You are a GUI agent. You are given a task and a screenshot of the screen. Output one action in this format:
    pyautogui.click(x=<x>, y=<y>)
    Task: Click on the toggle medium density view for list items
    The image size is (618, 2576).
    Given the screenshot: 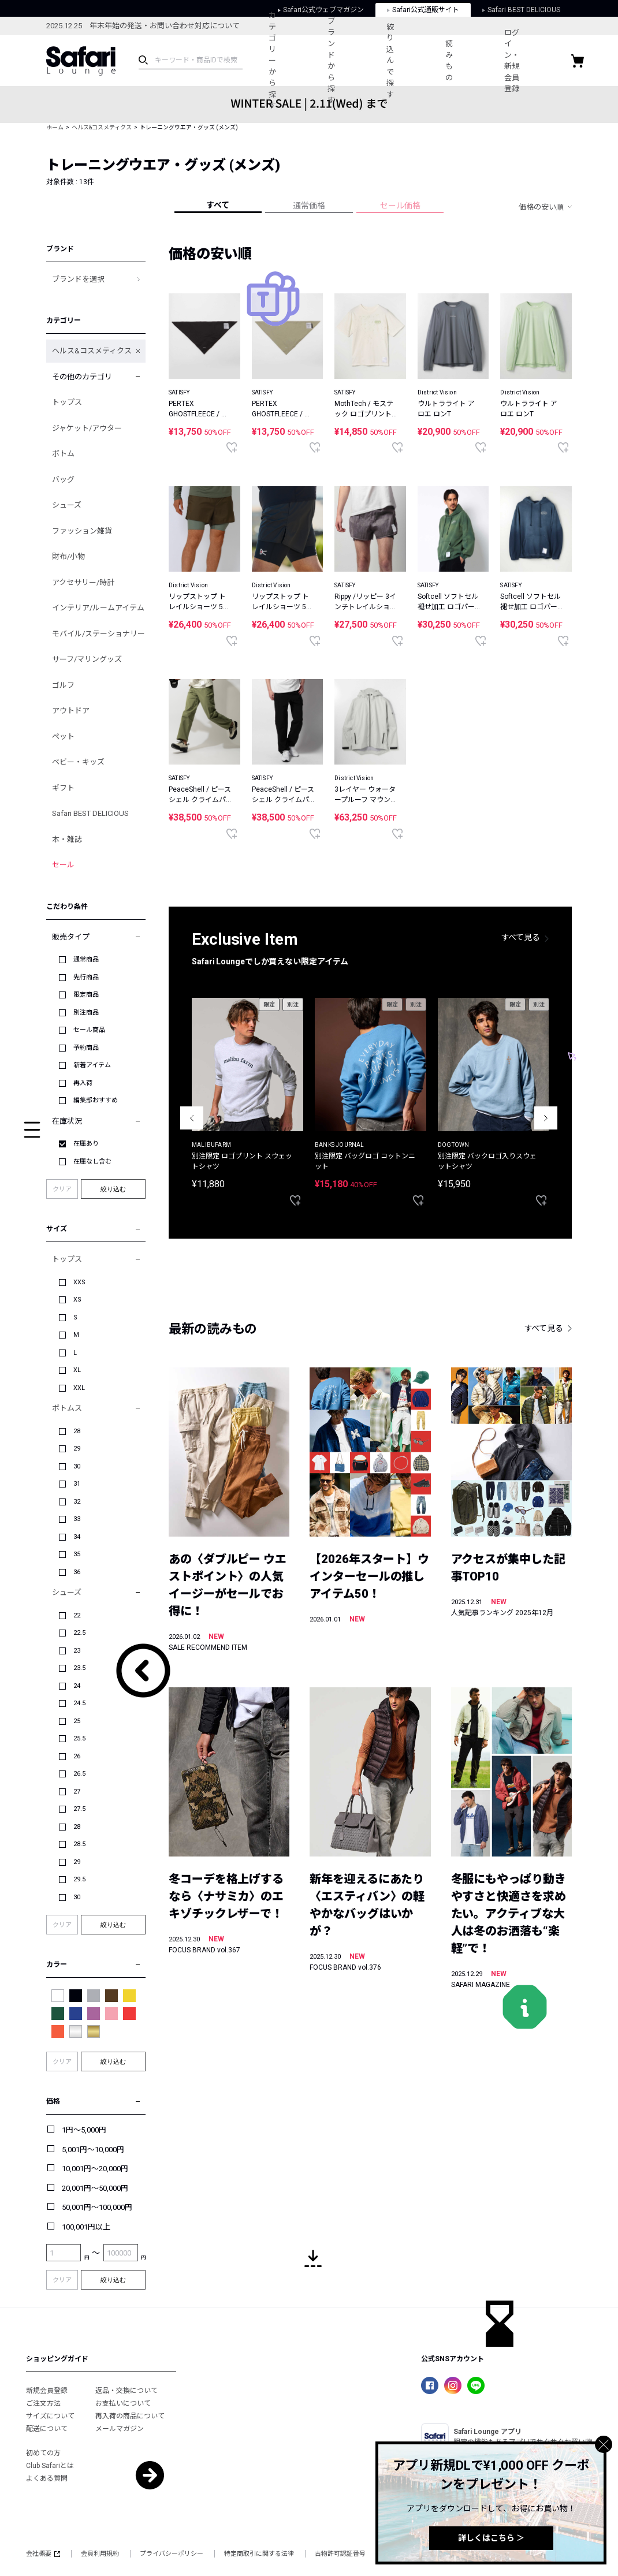 What is the action you would take?
    pyautogui.click(x=32, y=1129)
    